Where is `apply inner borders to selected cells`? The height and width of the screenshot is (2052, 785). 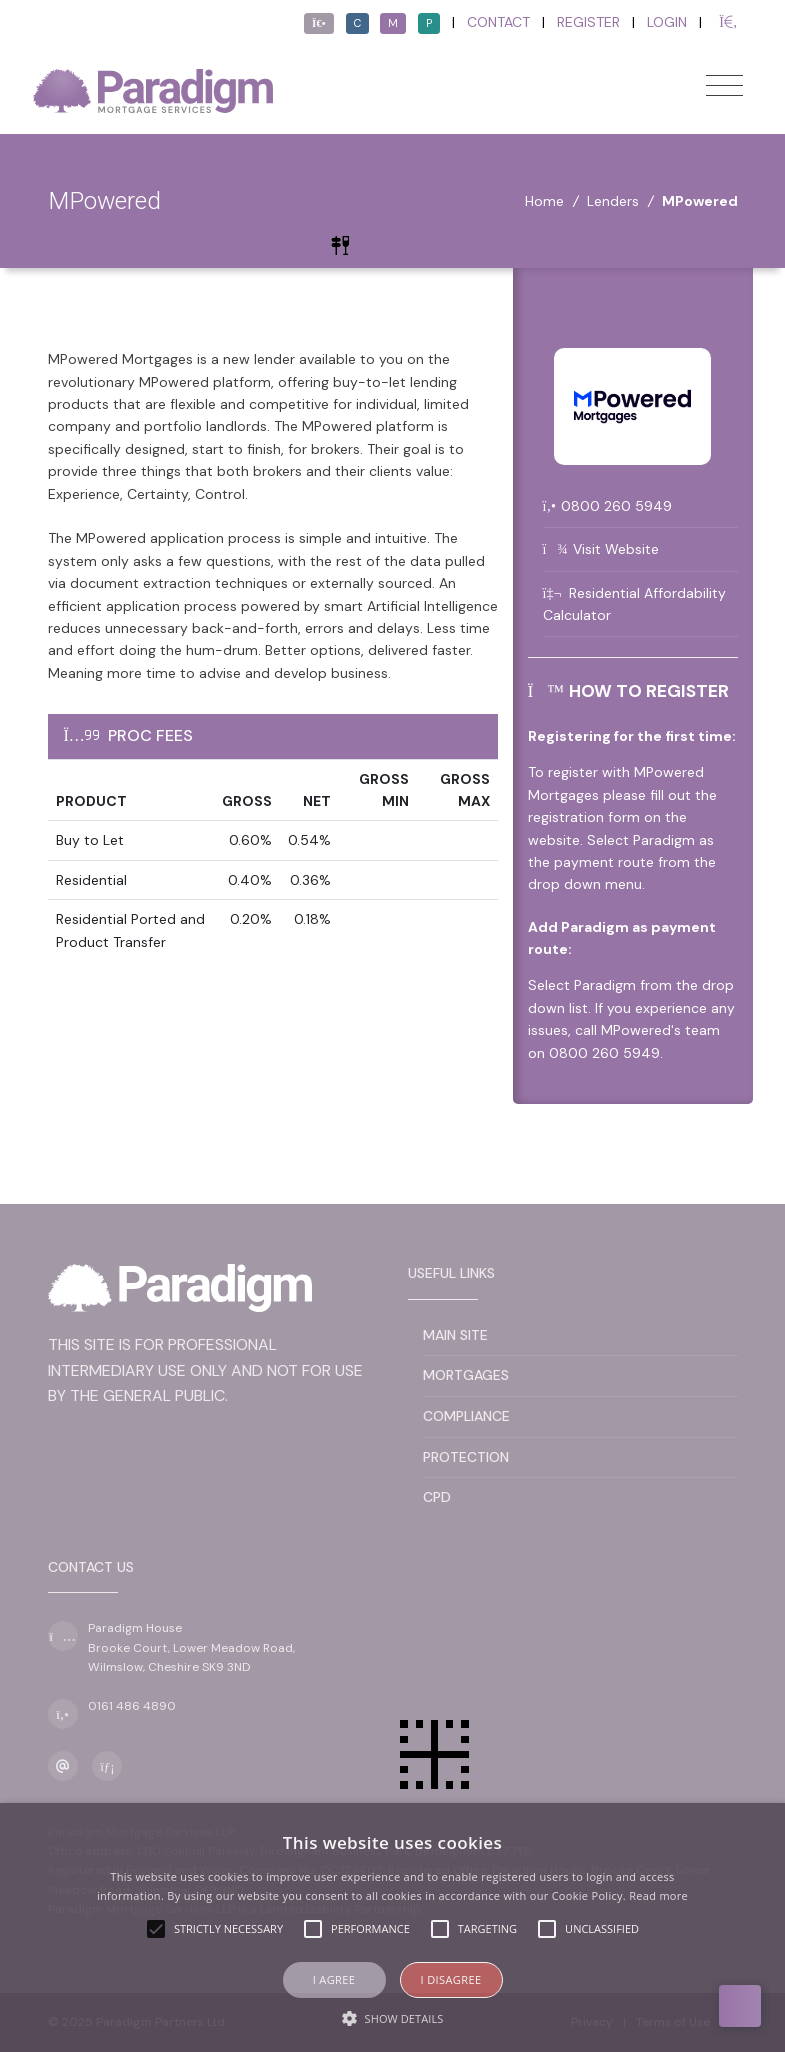
apply inner borders to selected cells is located at coordinates (434, 1754).